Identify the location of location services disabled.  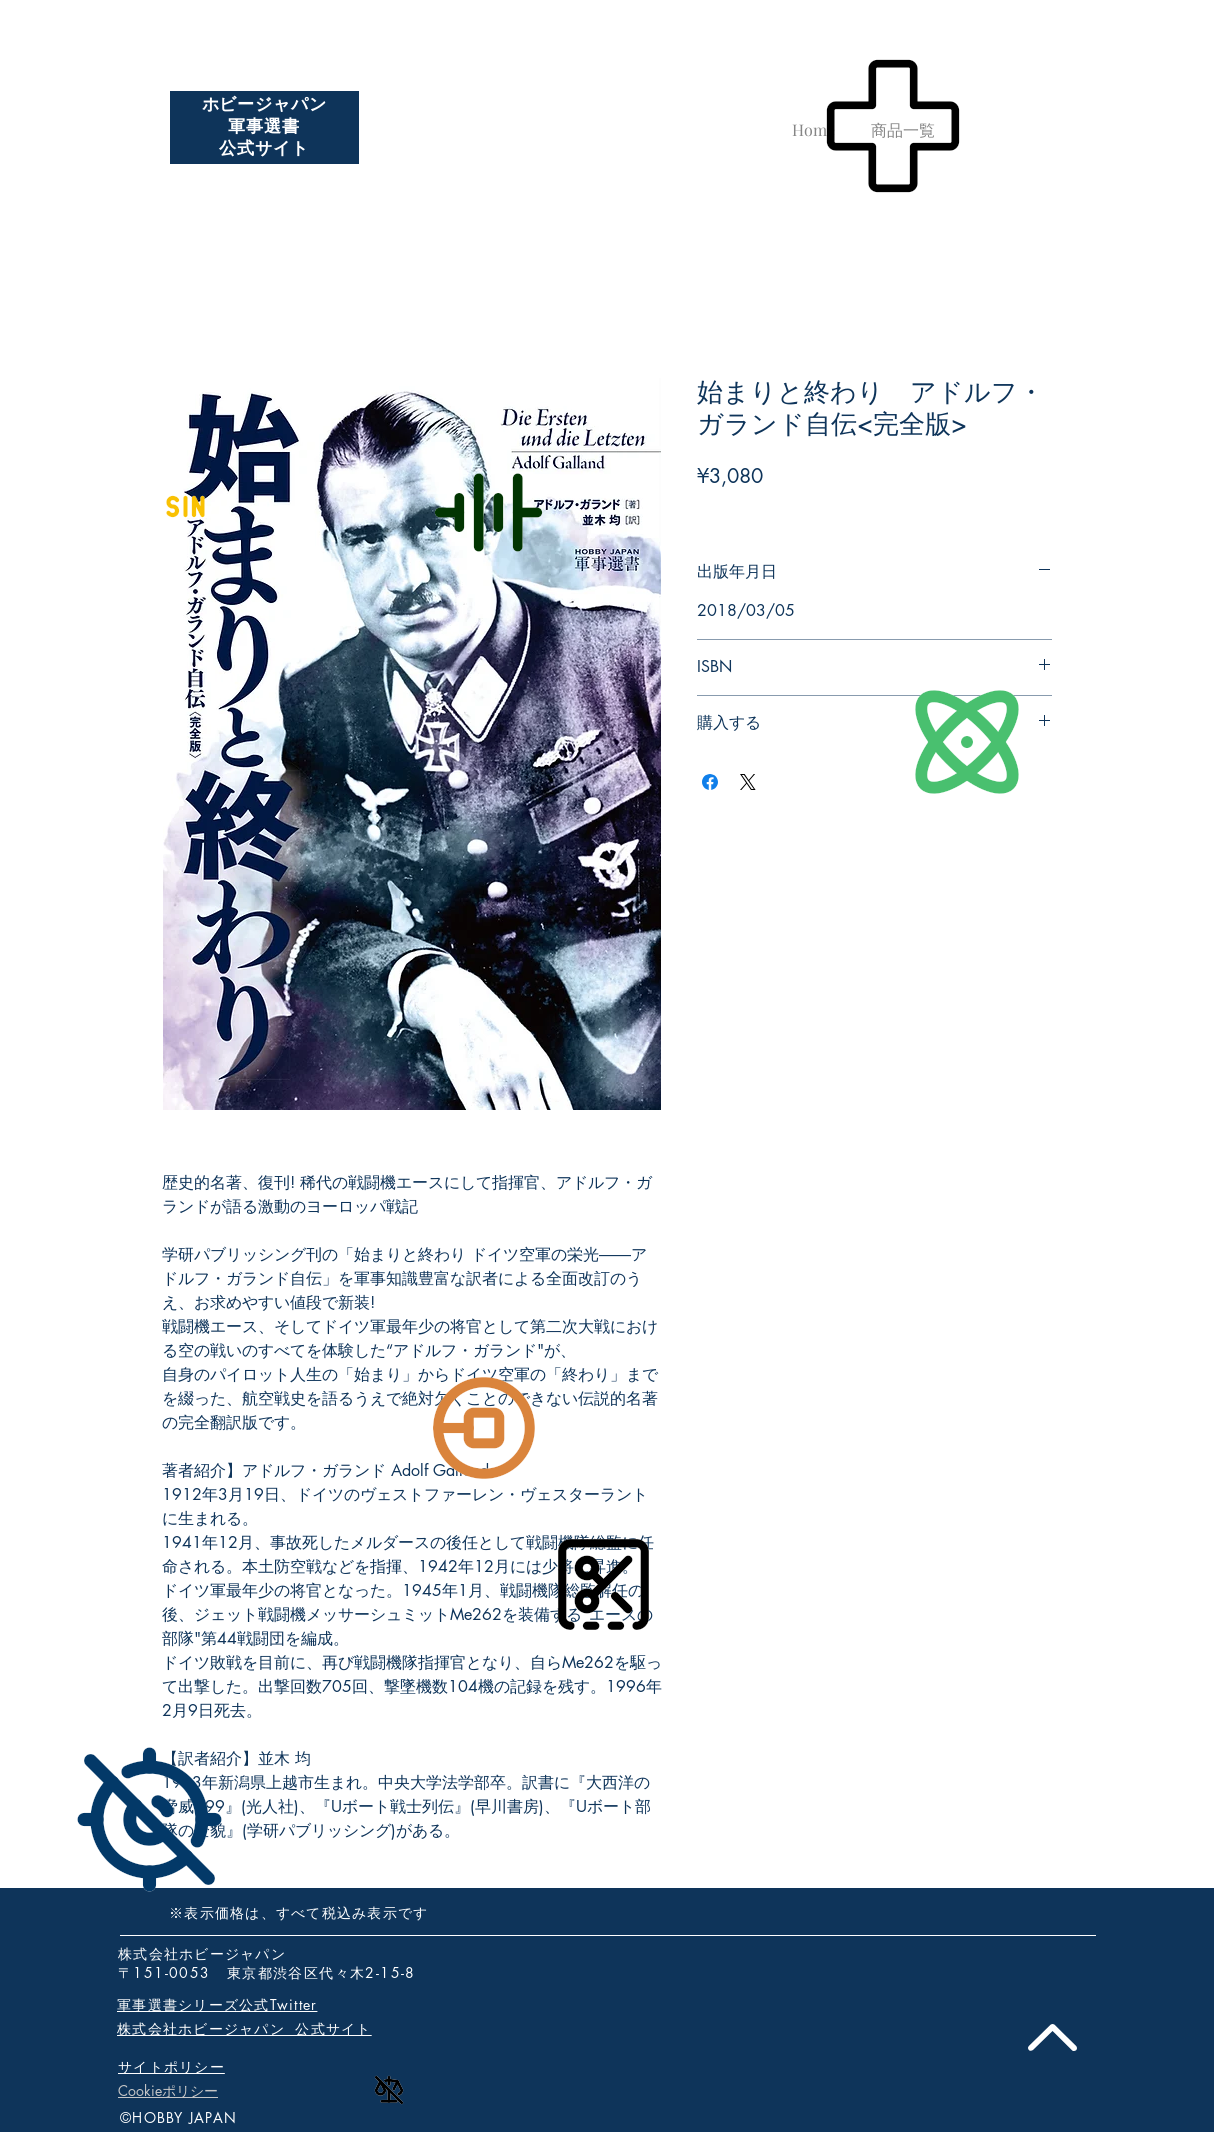
(149, 1819).